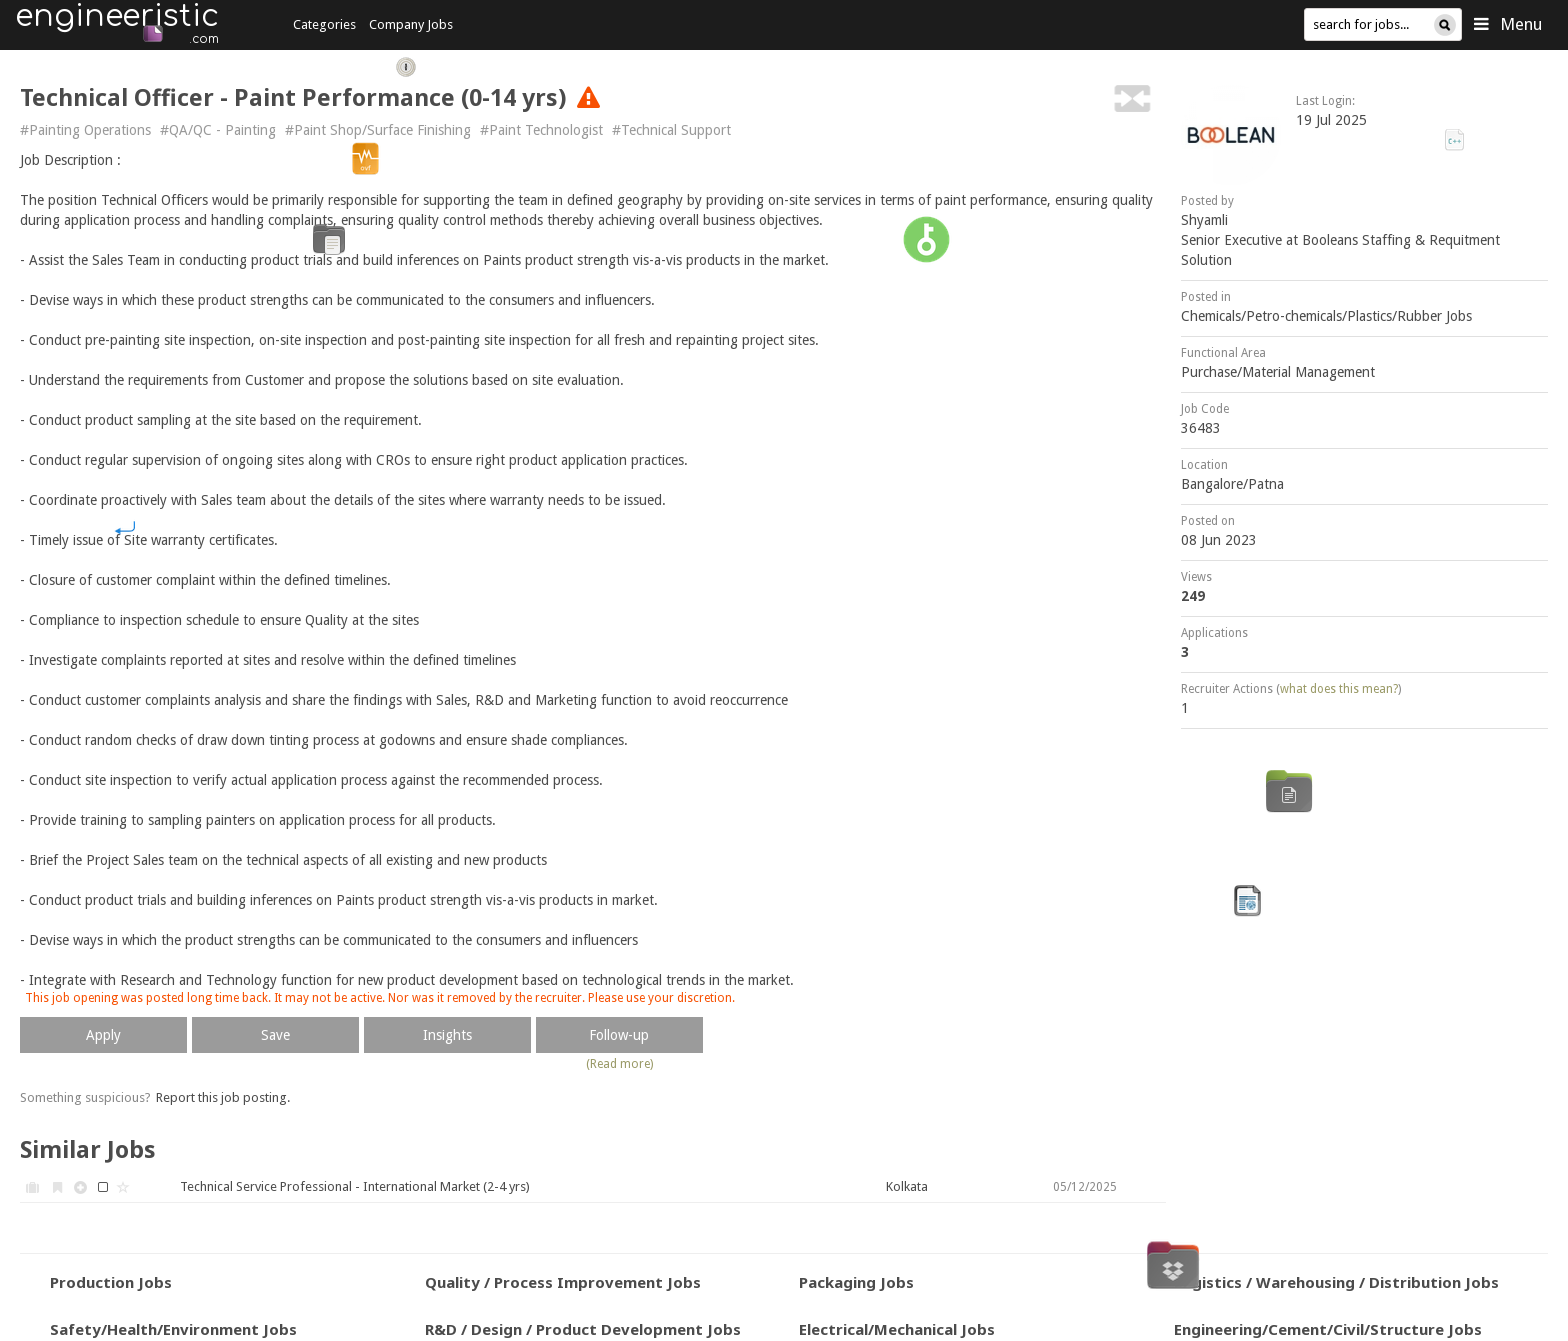 The width and height of the screenshot is (1568, 1341). I want to click on open your documents folder, so click(1289, 791).